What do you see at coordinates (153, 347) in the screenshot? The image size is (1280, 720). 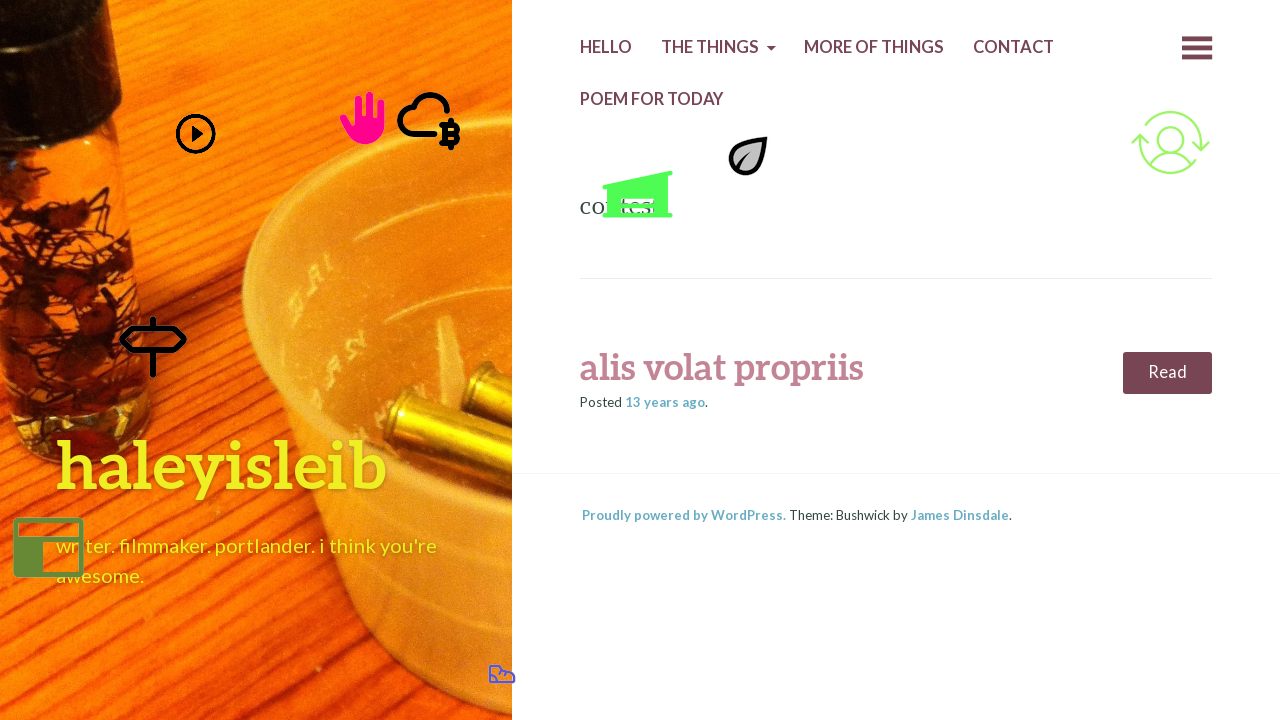 I see `access navigation or directions` at bounding box center [153, 347].